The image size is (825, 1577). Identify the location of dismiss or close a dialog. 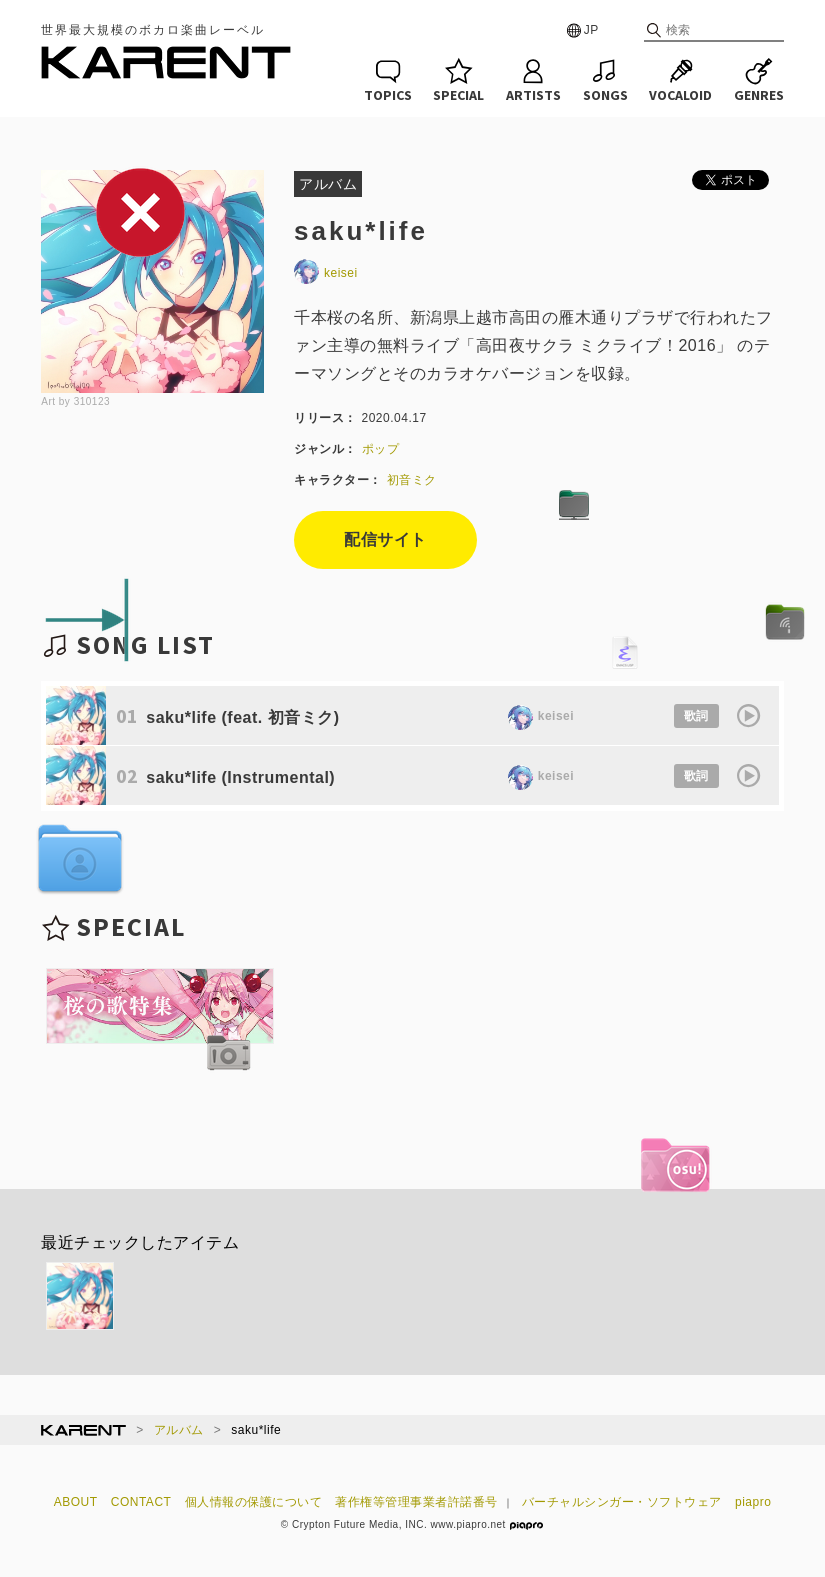
(140, 212).